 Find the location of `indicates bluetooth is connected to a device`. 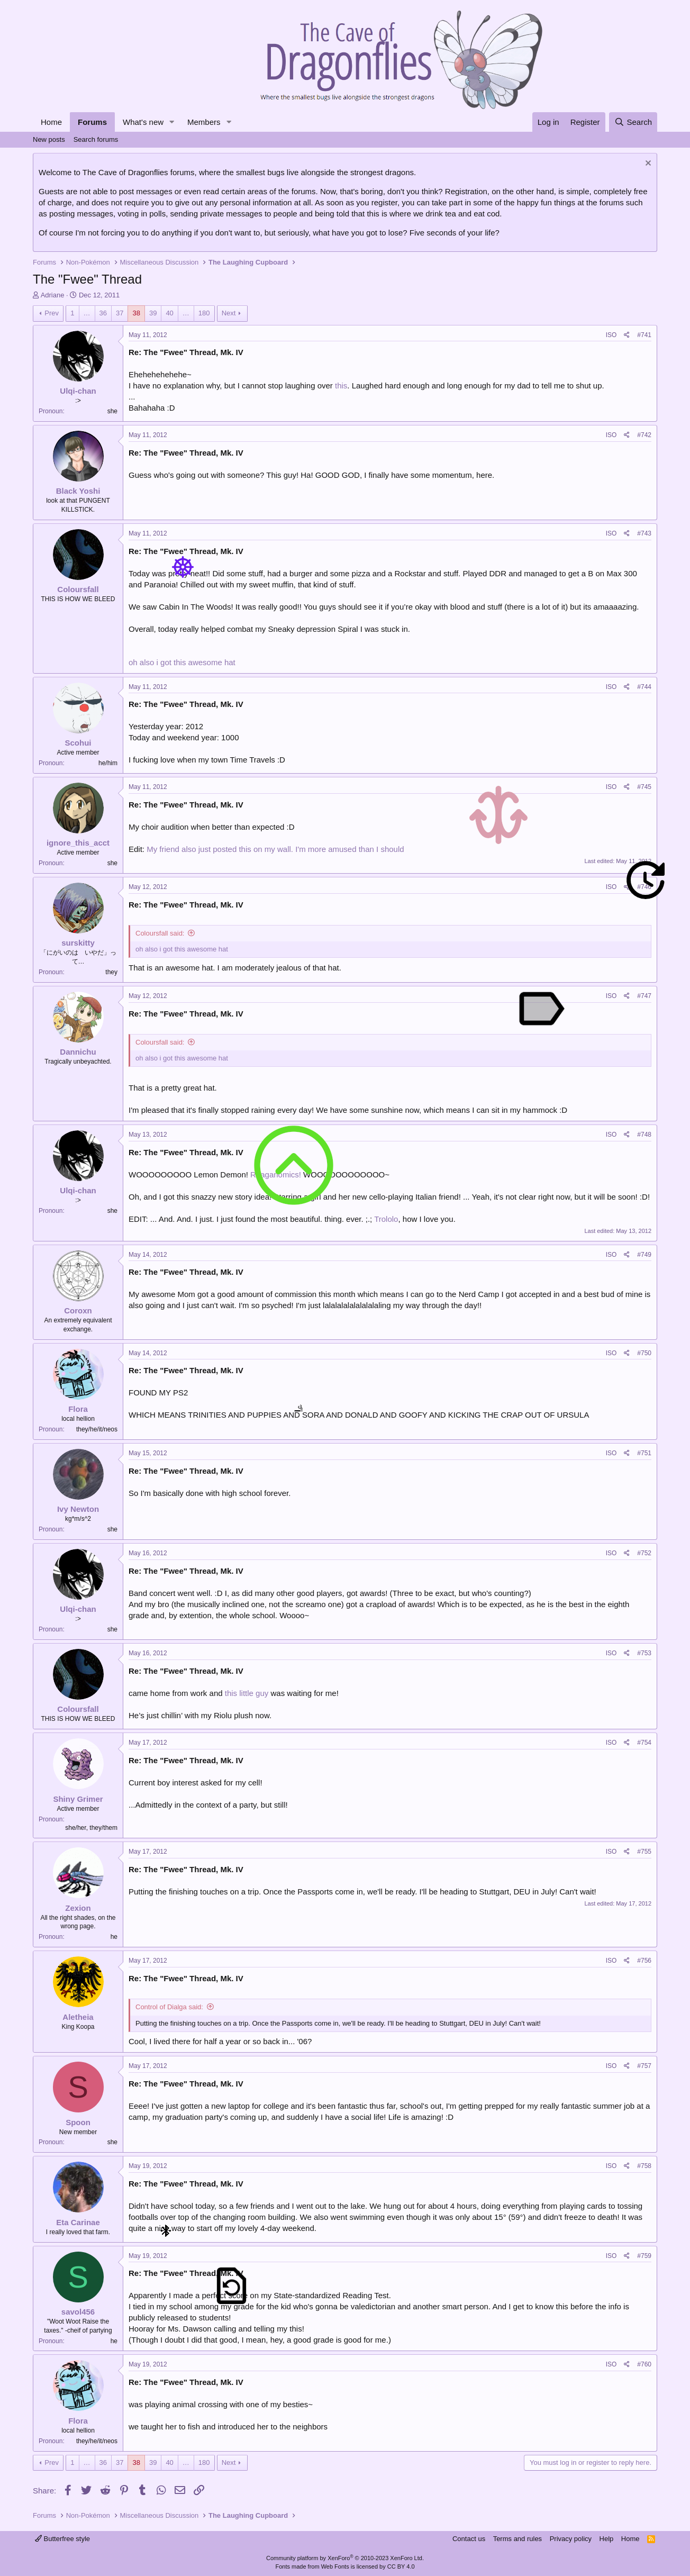

indicates bluetooth is connected to a device is located at coordinates (166, 2230).